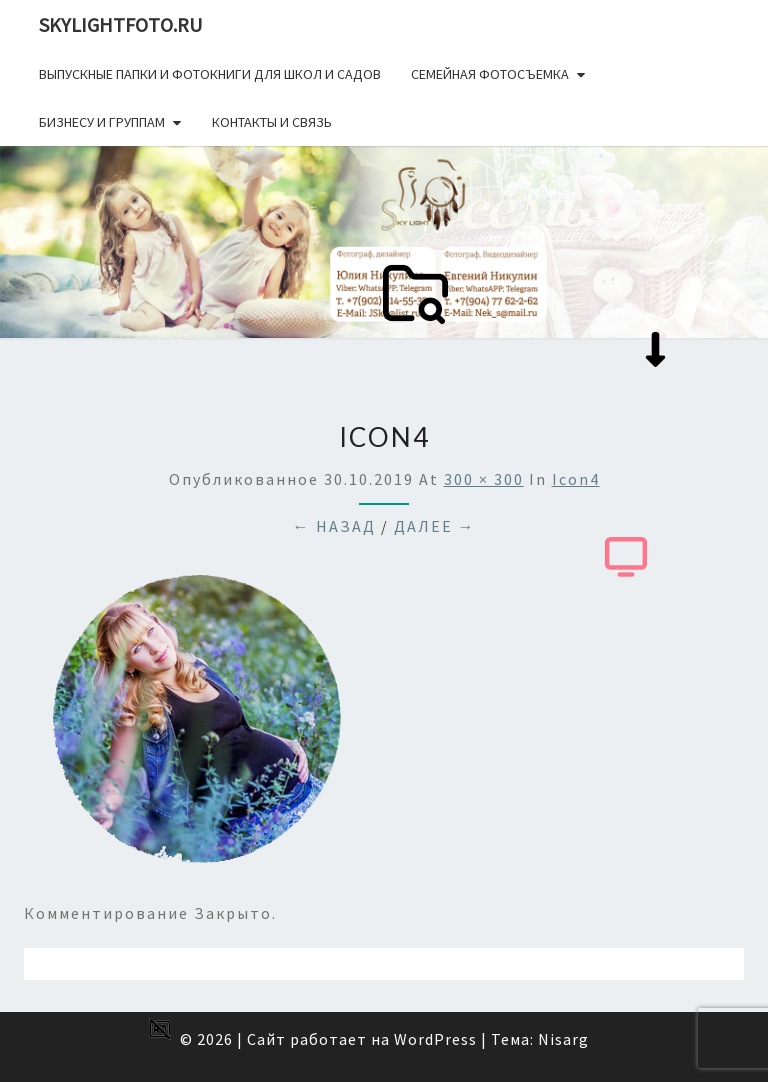 Image resolution: width=768 pixels, height=1082 pixels. What do you see at coordinates (415, 294) in the screenshot?
I see `search within a folder` at bounding box center [415, 294].